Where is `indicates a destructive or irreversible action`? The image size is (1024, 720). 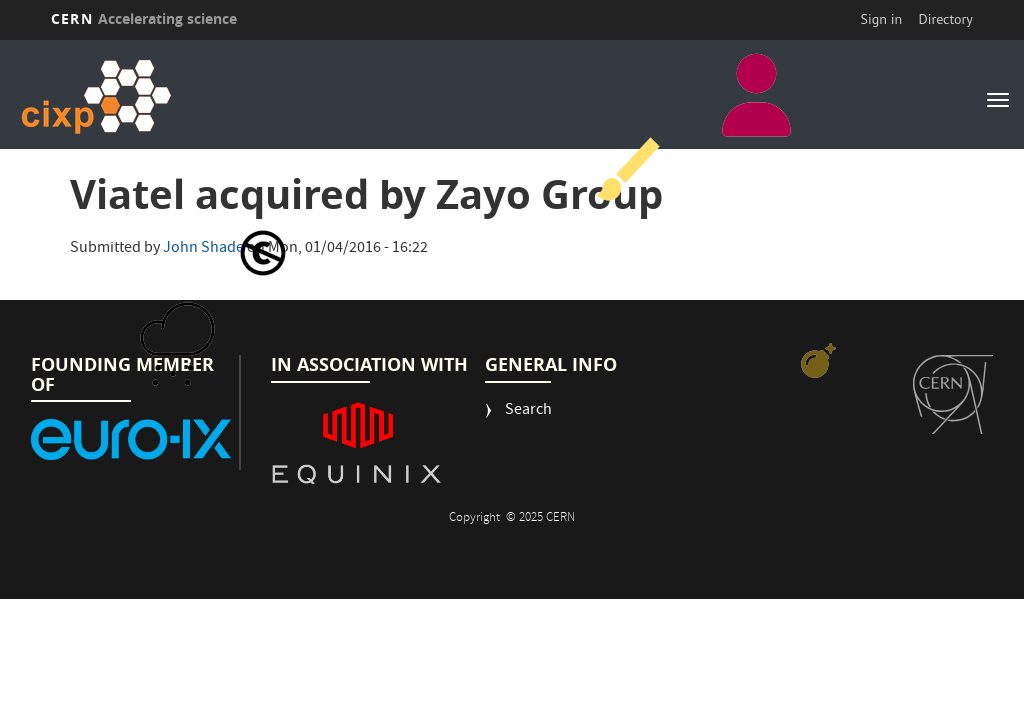 indicates a destructive or irreversible action is located at coordinates (818, 361).